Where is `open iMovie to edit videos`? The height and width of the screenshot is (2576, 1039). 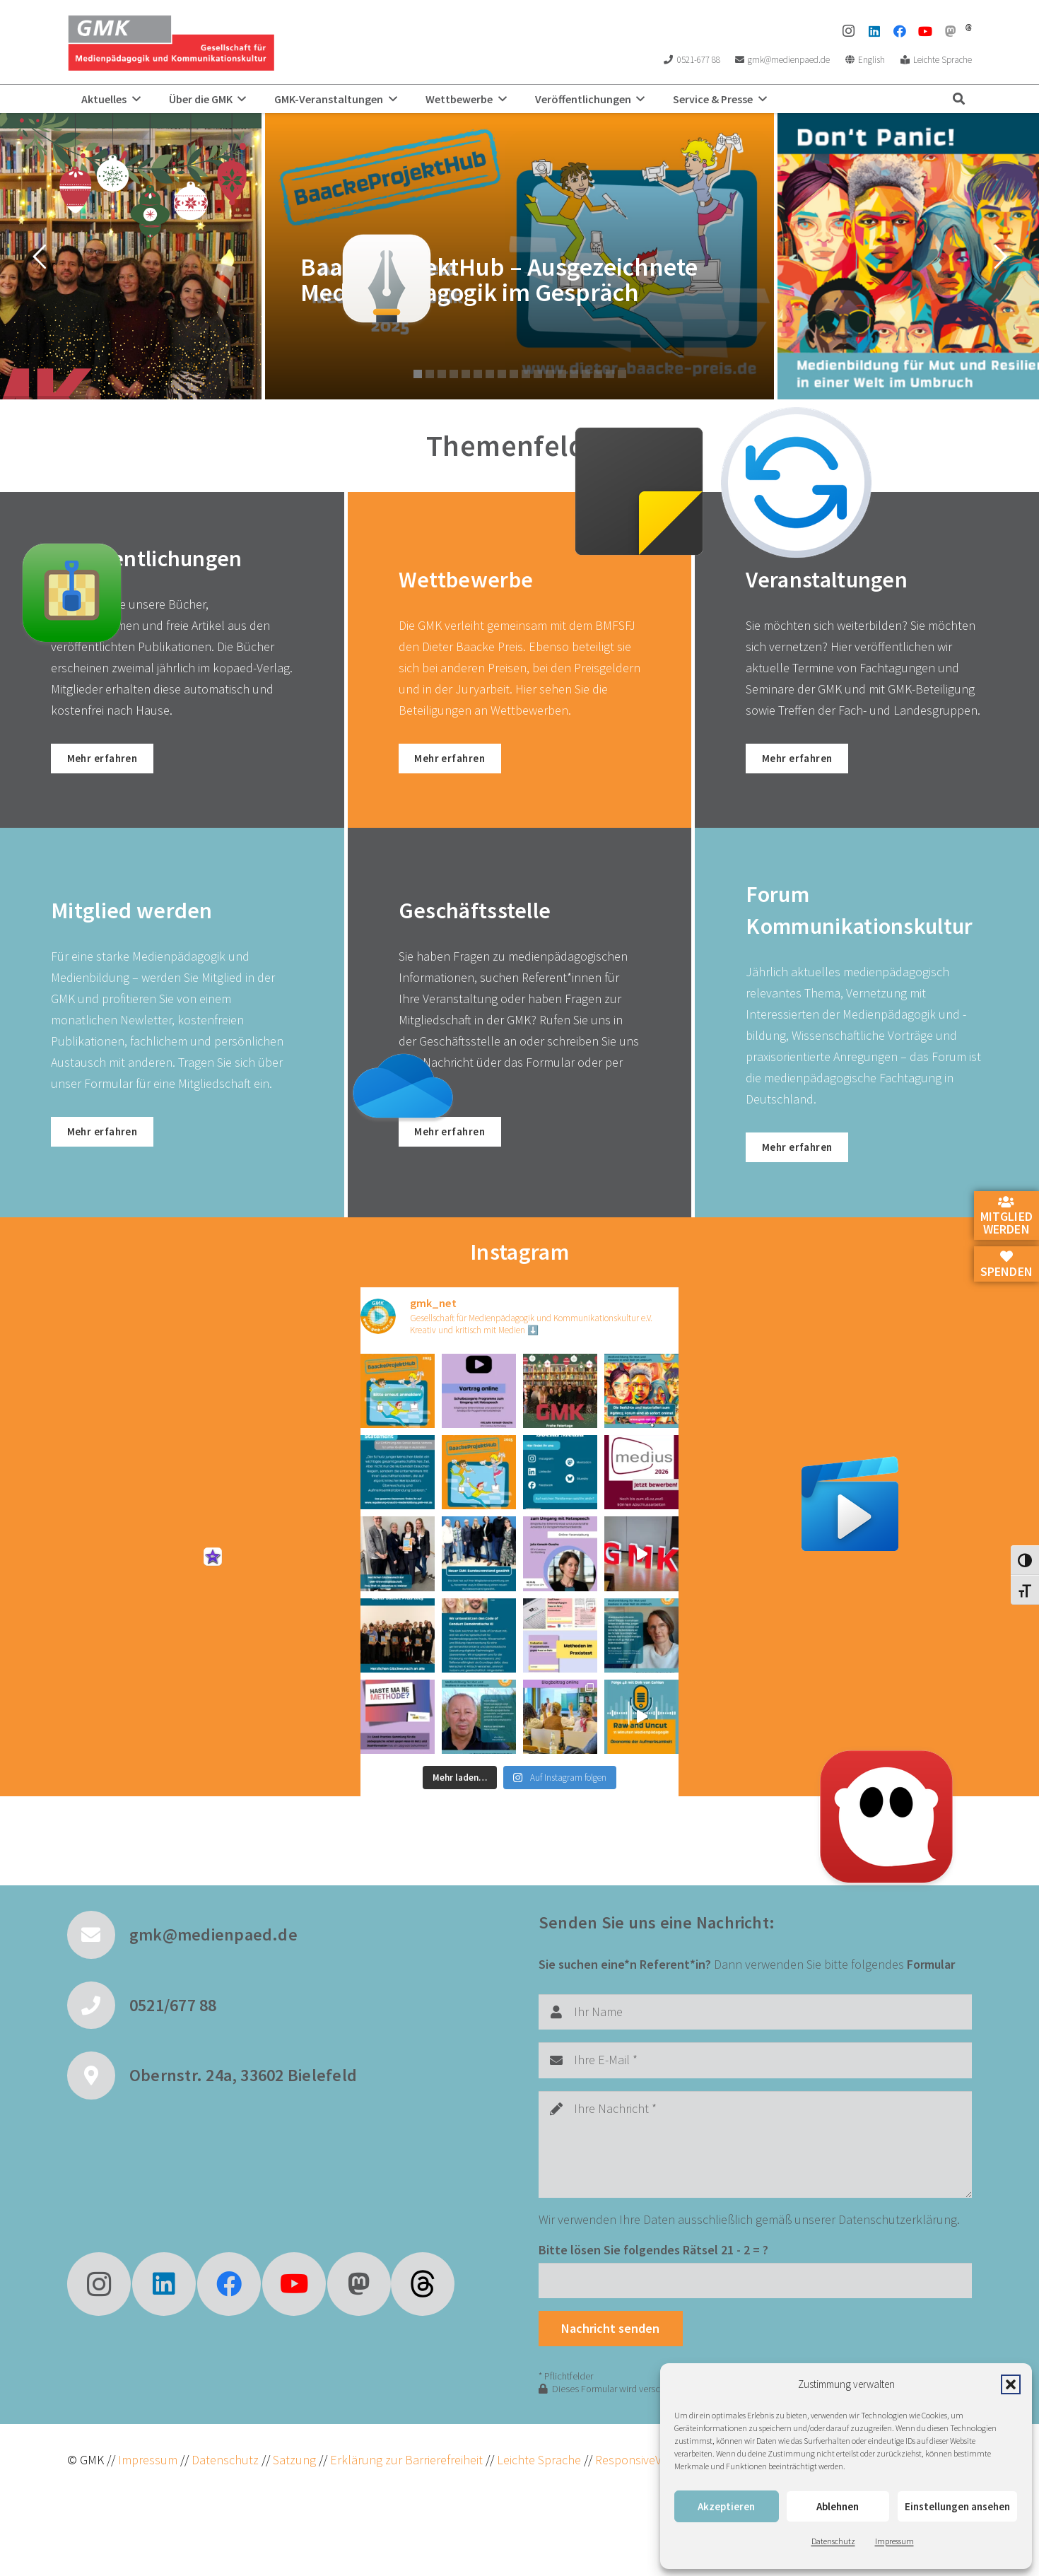
open iMovie to edit videos is located at coordinates (213, 1557).